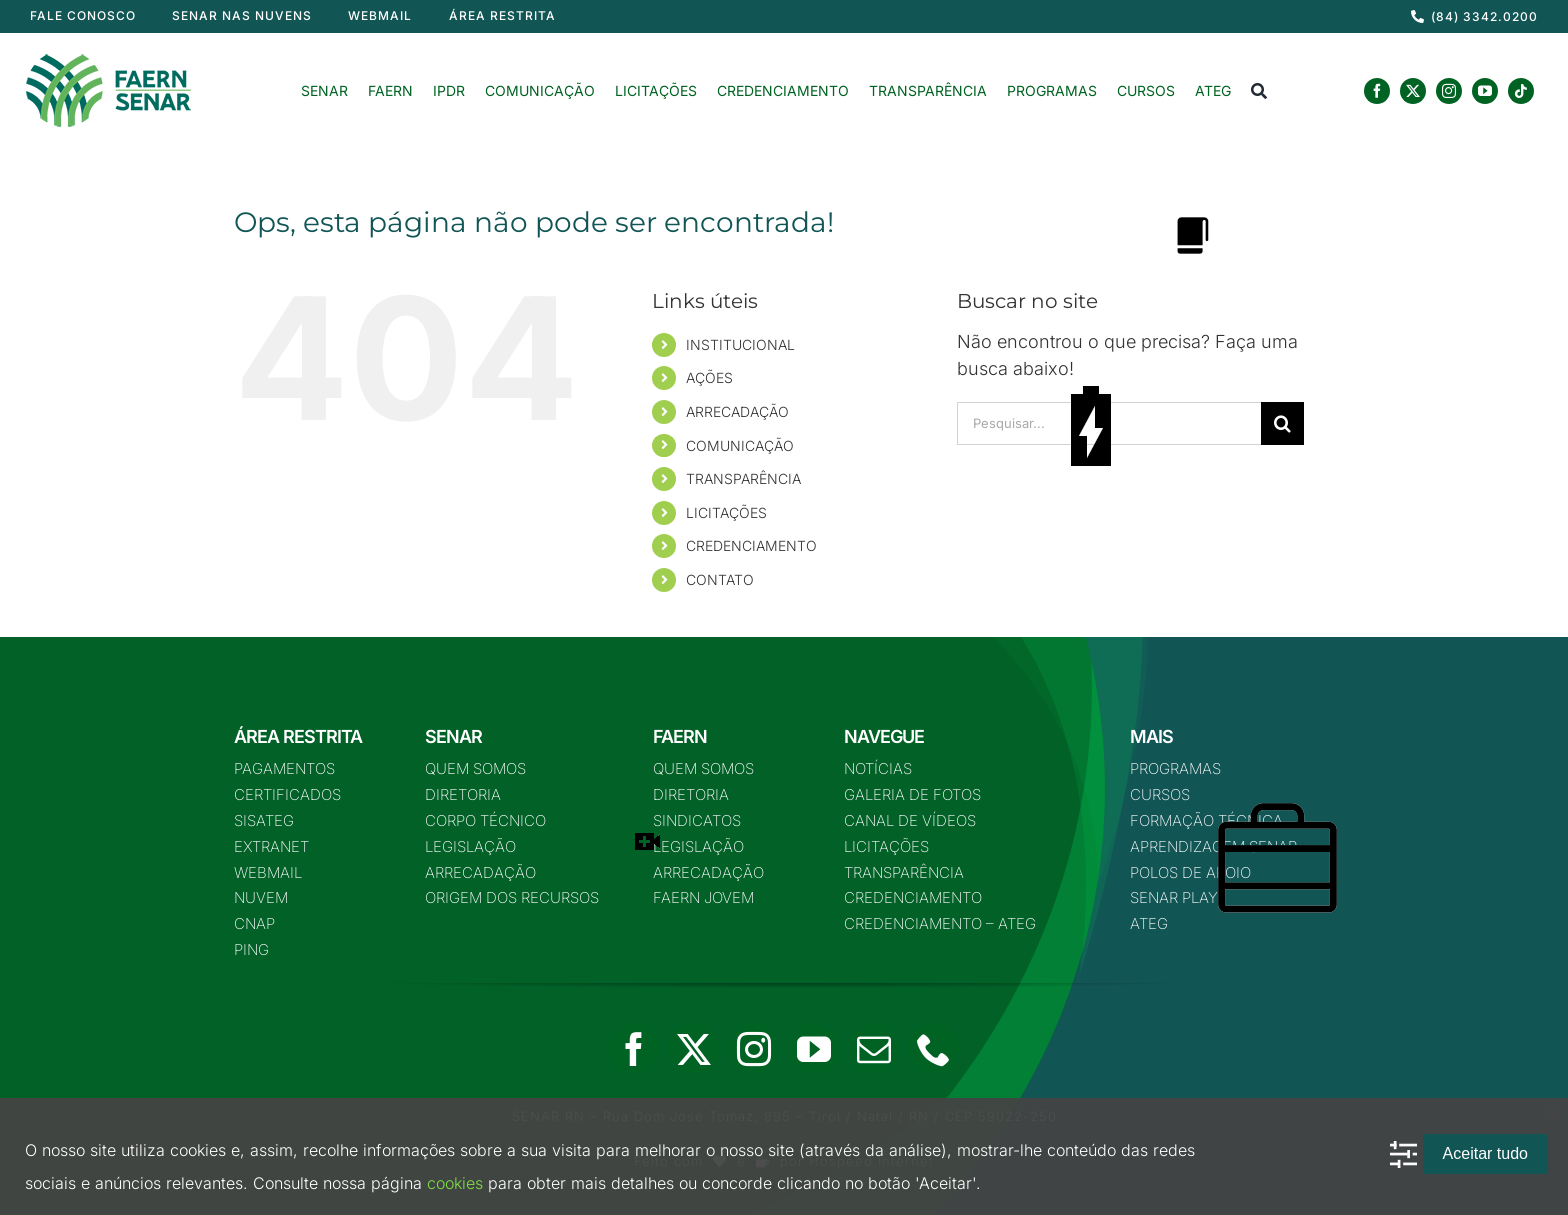 The width and height of the screenshot is (1568, 1215). What do you see at coordinates (647, 841) in the screenshot?
I see `start a new video call` at bounding box center [647, 841].